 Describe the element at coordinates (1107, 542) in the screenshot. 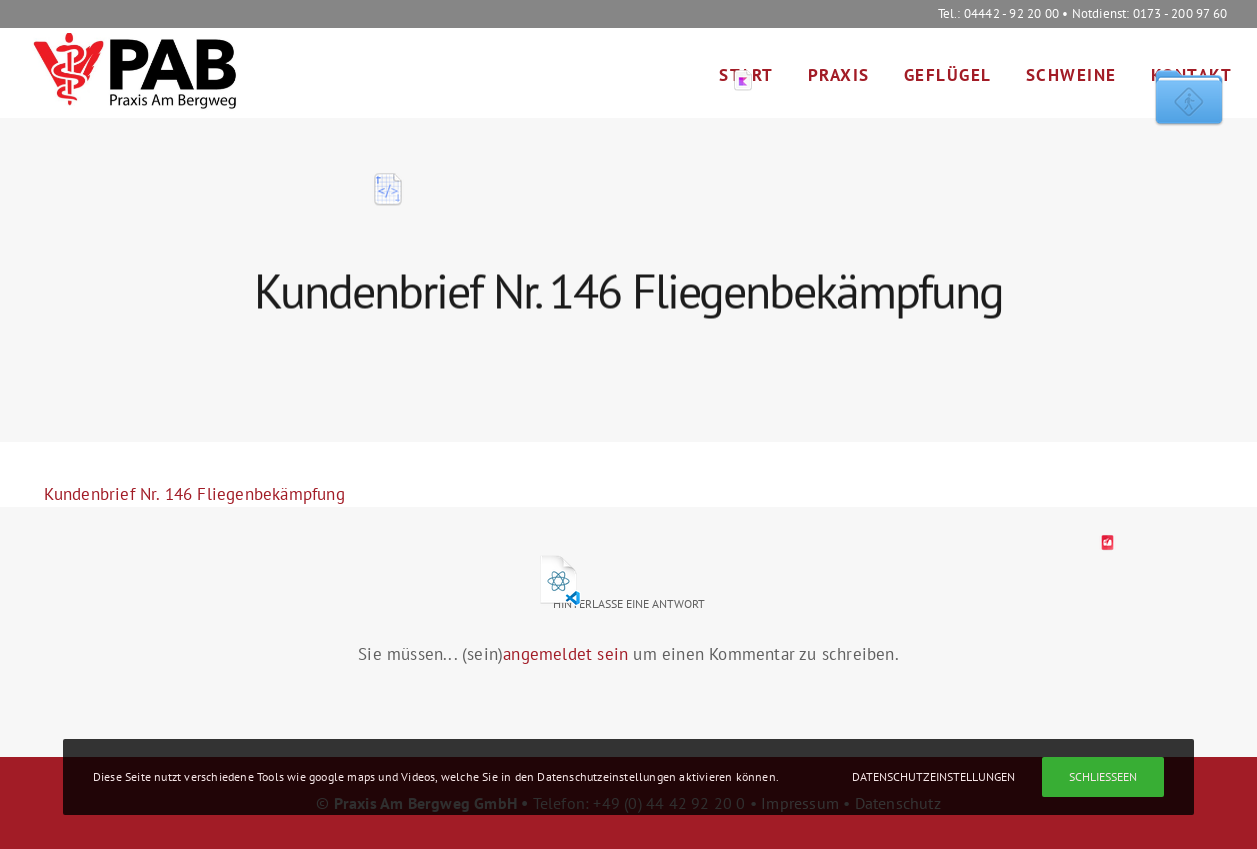

I see `an EPS vector file` at that location.